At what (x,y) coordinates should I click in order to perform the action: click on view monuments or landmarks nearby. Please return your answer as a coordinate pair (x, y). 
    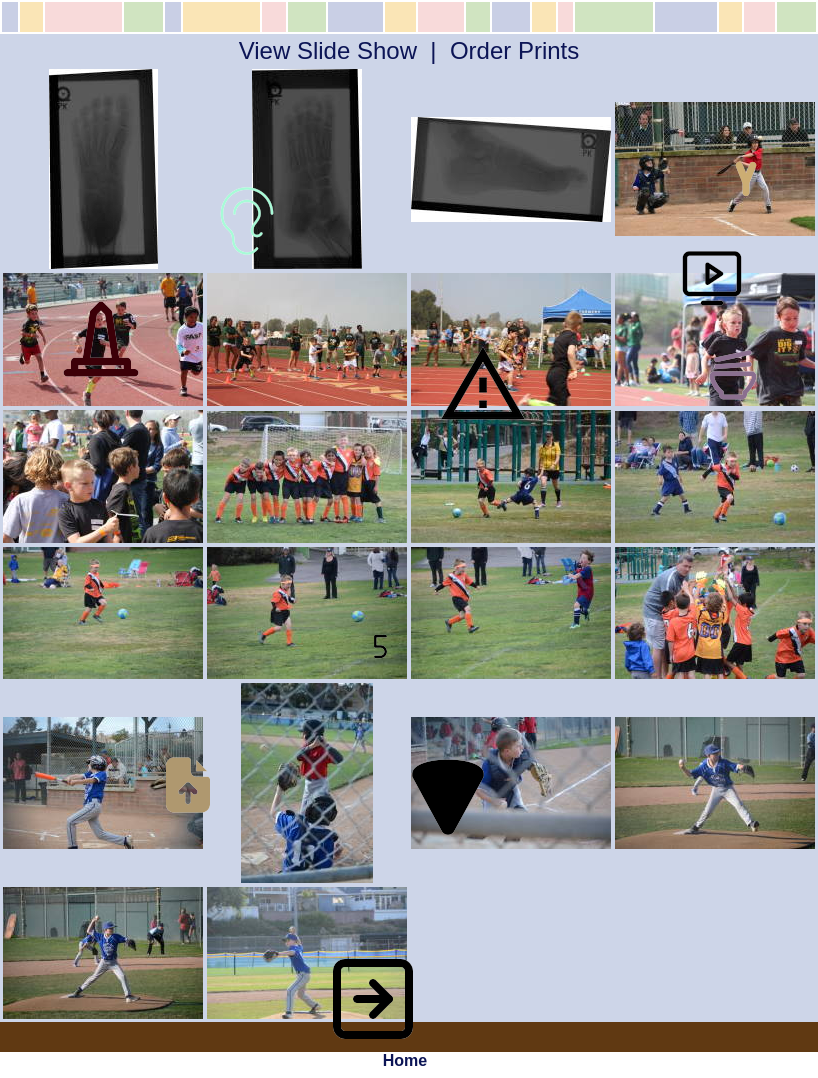
    Looking at the image, I should click on (101, 339).